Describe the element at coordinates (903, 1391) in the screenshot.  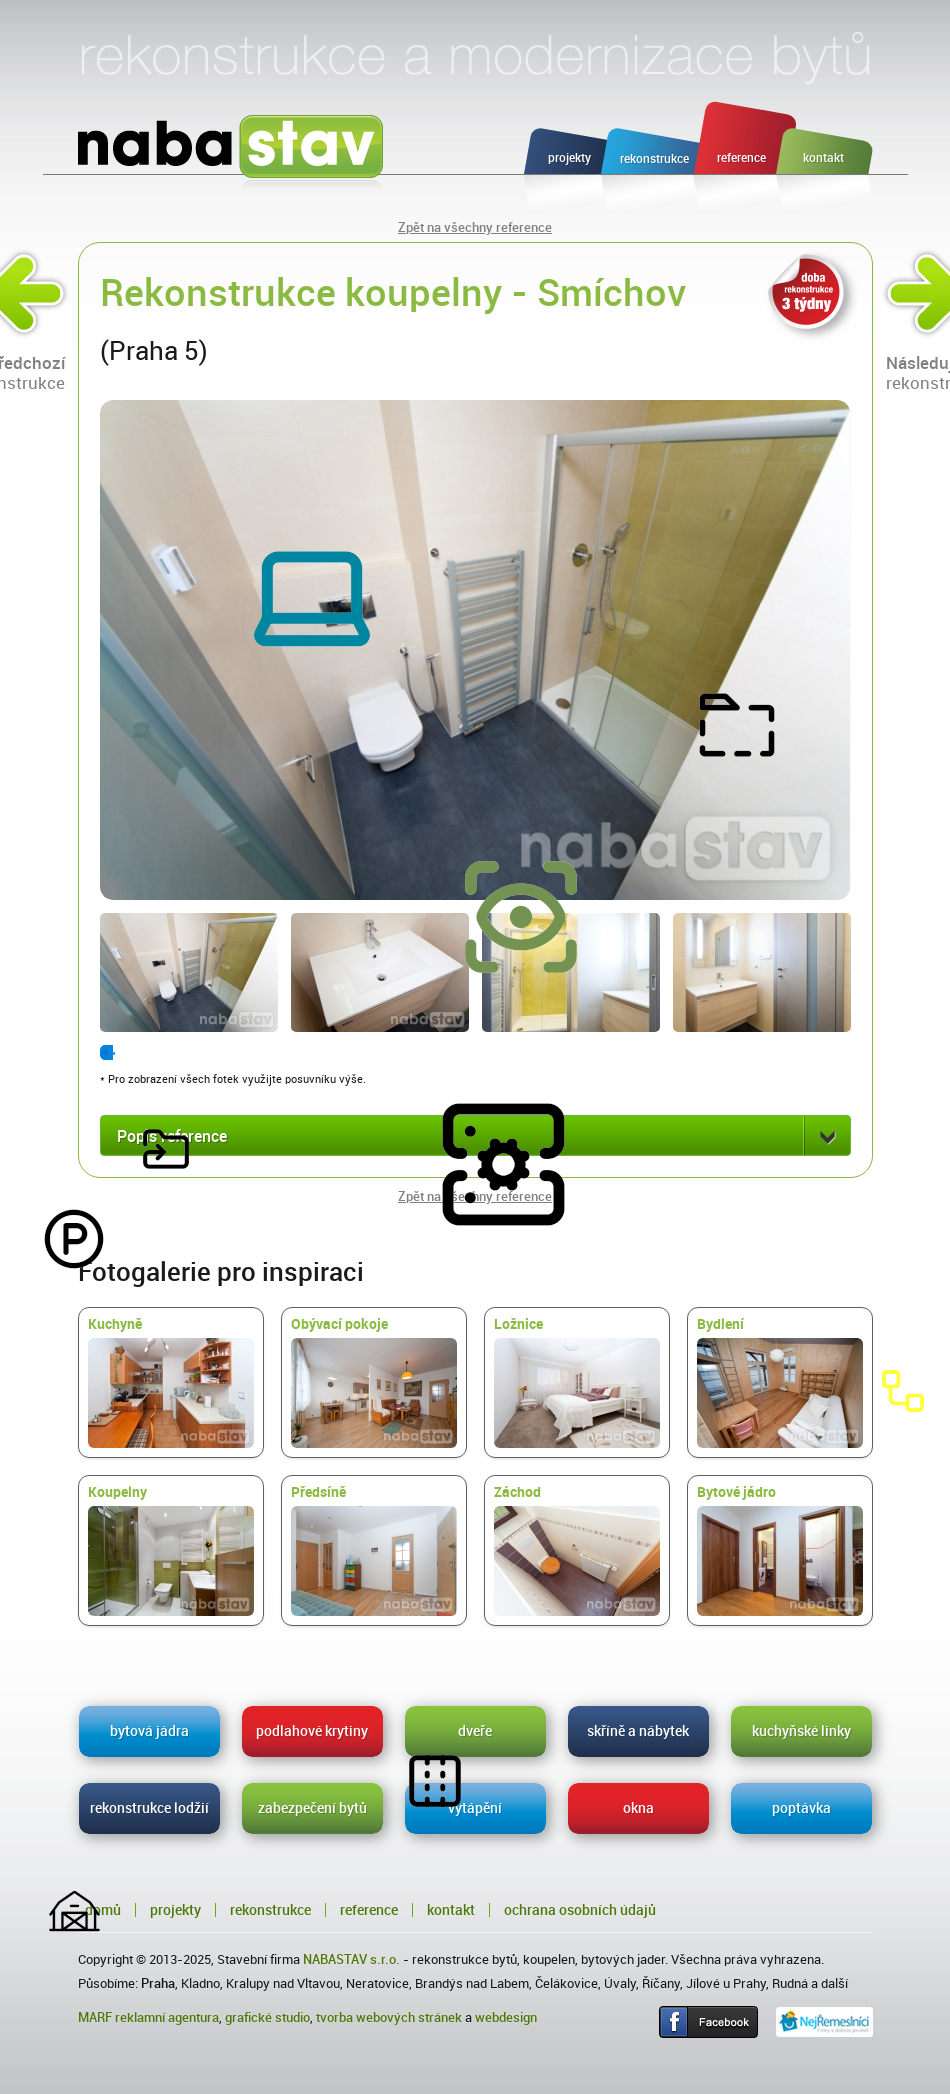
I see `view or manage automated workflows` at that location.